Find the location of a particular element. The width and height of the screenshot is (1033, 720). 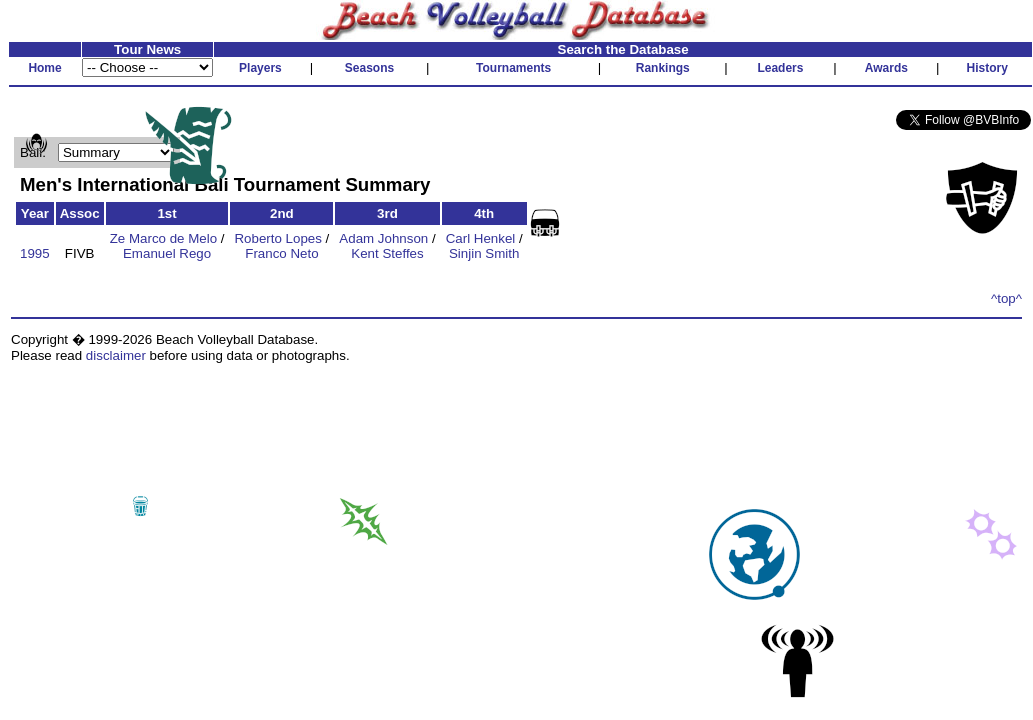

indicates damage or injury status in a game is located at coordinates (363, 521).